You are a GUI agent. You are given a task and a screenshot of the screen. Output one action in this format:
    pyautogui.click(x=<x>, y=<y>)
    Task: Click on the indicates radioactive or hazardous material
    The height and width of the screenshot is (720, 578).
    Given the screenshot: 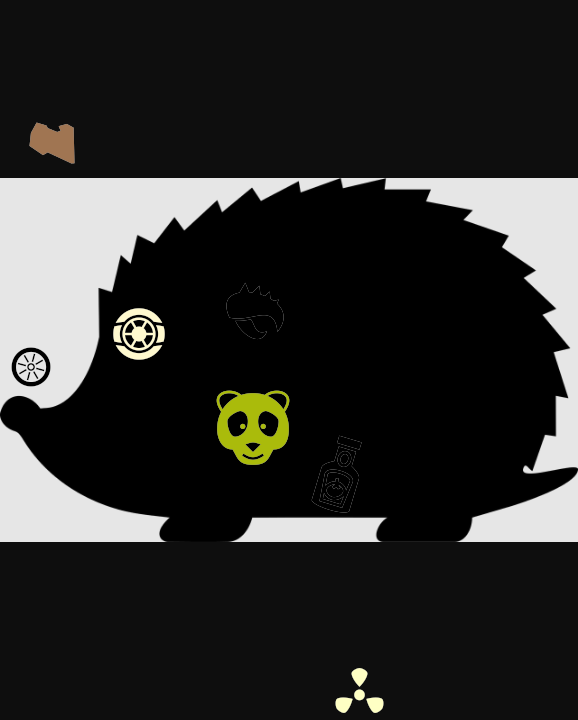 What is the action you would take?
    pyautogui.click(x=359, y=690)
    